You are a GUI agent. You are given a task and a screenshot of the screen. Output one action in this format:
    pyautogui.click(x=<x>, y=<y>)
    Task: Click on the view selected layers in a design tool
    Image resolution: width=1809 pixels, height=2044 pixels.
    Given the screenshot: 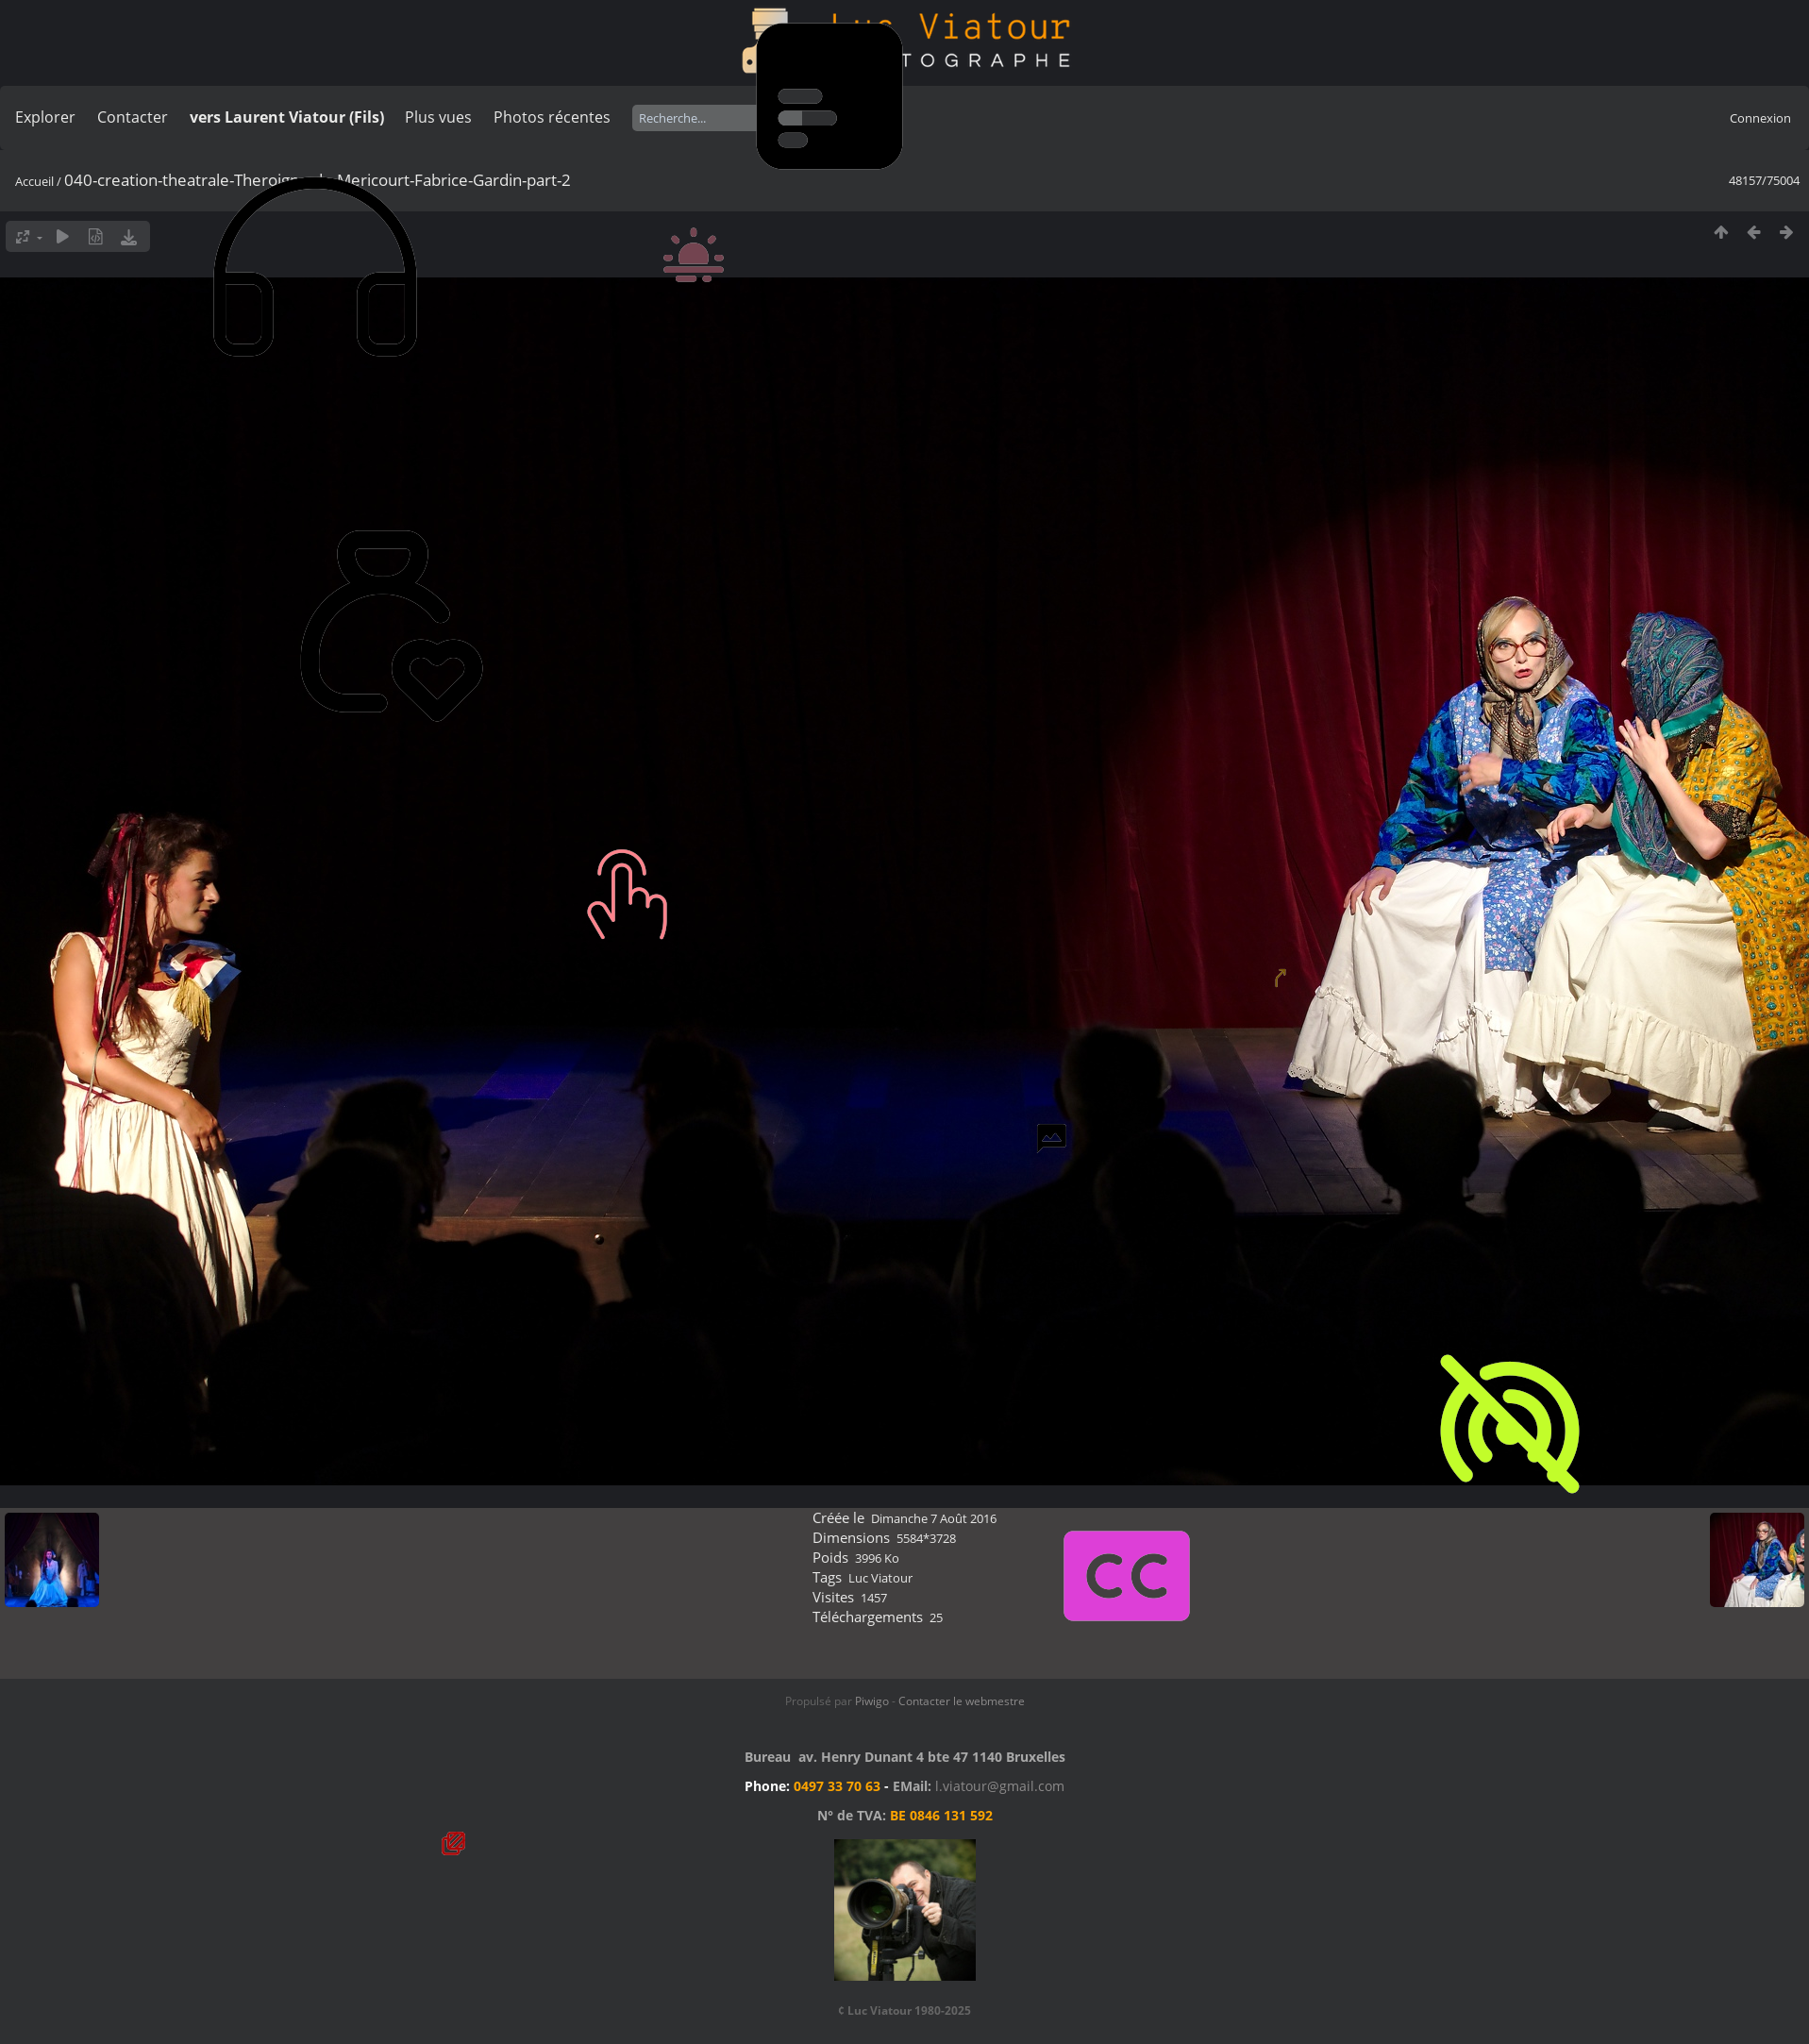 What is the action you would take?
    pyautogui.click(x=453, y=1843)
    